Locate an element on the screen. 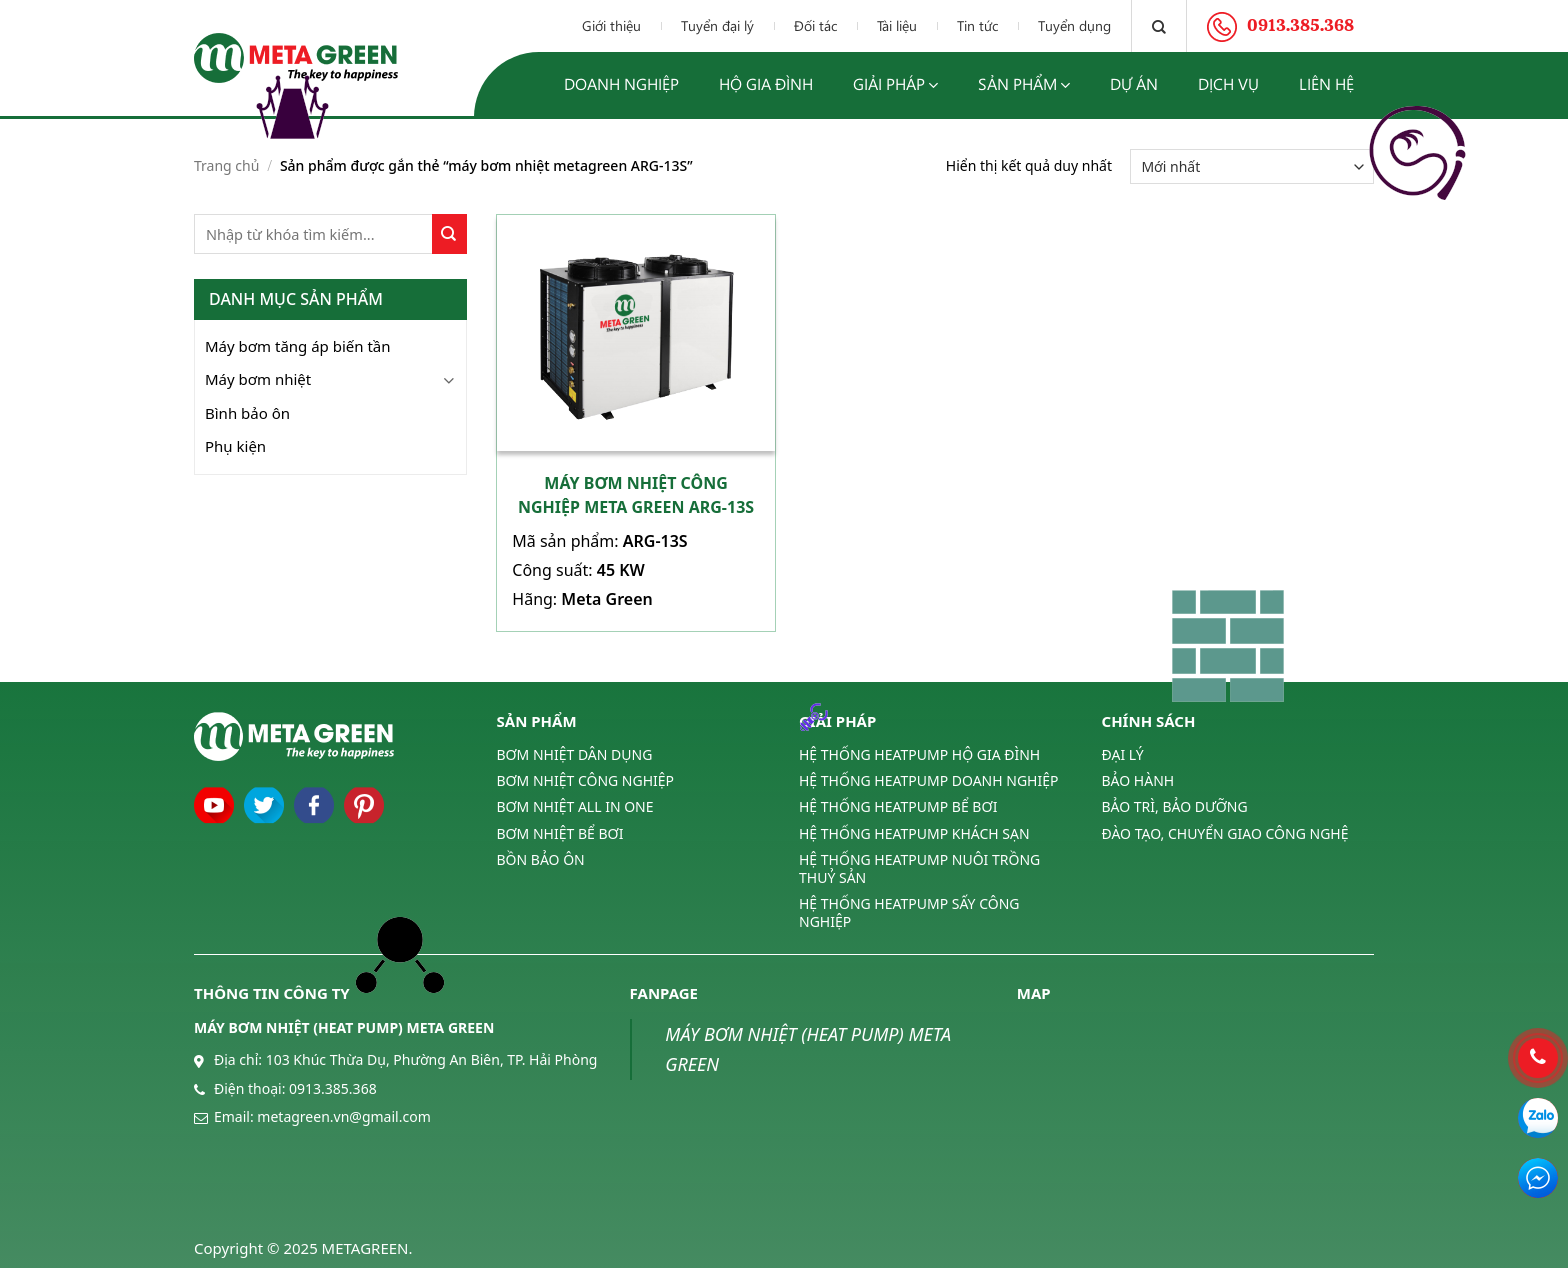  whip weapon item in a game inventory is located at coordinates (1417, 152).